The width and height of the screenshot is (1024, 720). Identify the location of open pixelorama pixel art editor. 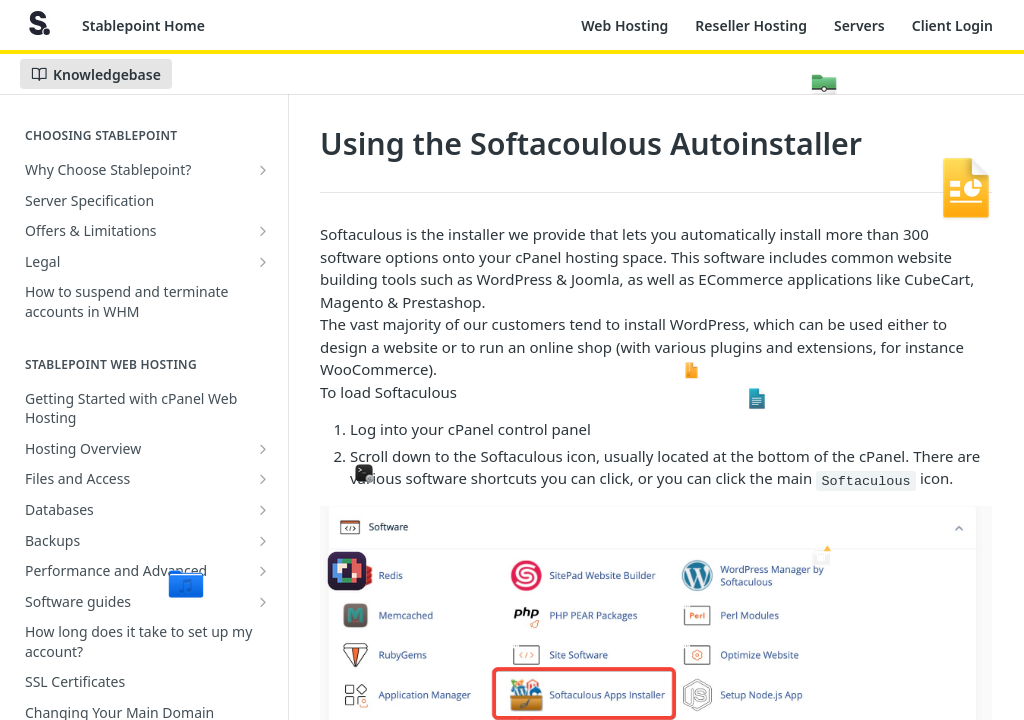
(347, 571).